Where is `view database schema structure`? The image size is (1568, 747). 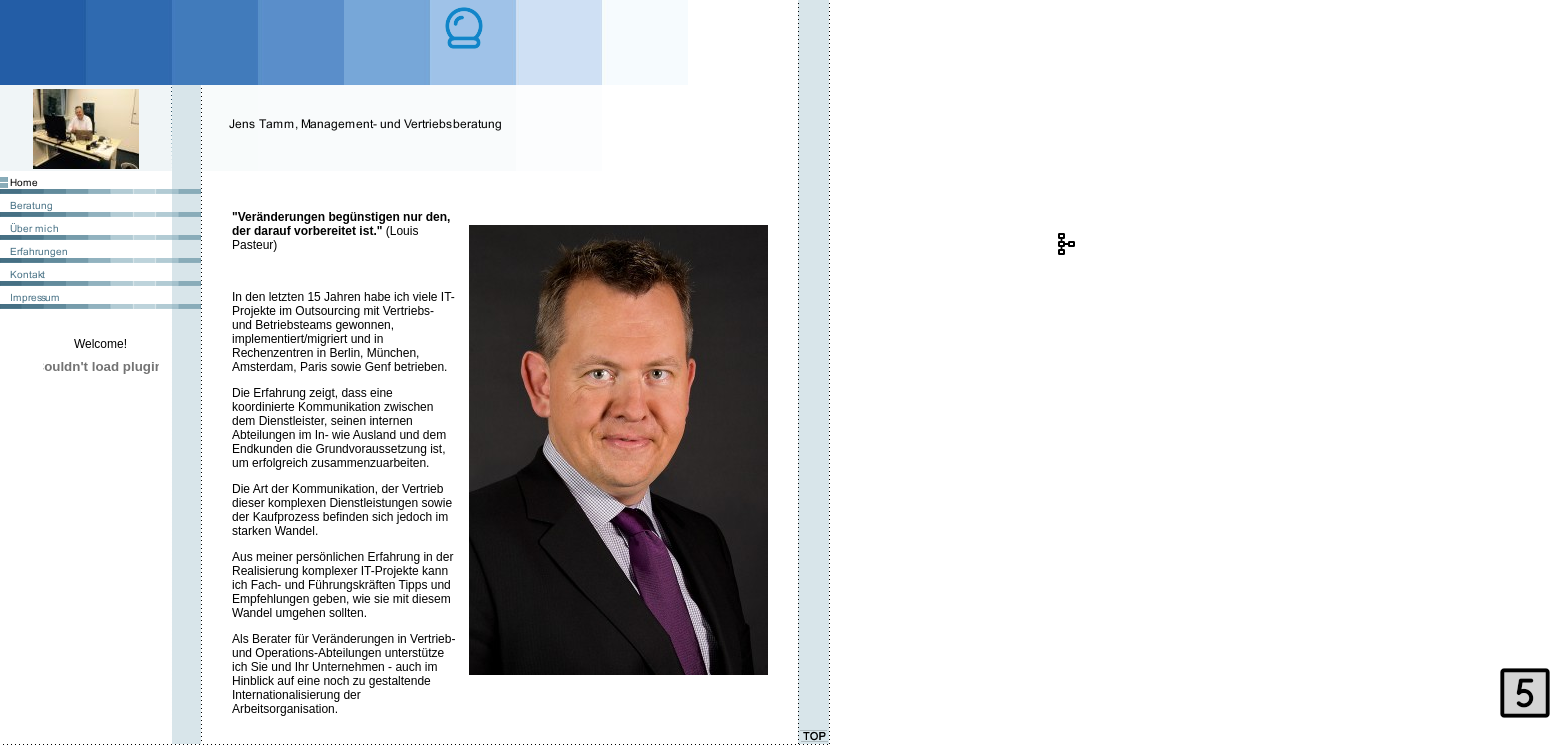 view database schema structure is located at coordinates (1066, 244).